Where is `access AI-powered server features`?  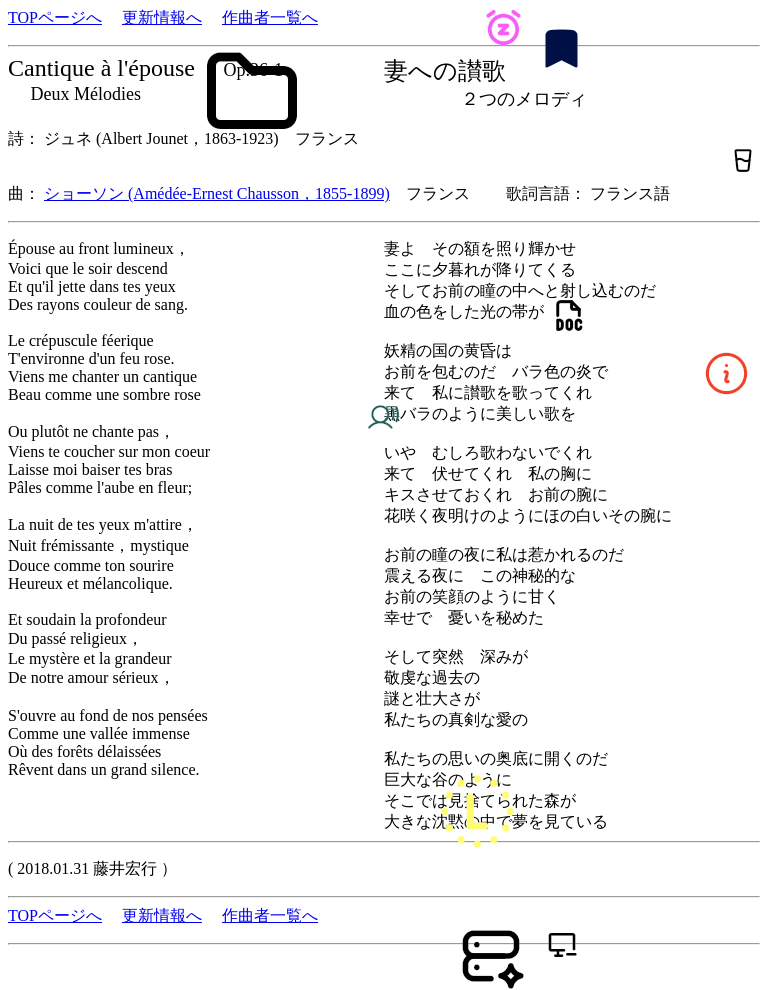
access AI-powered server features is located at coordinates (491, 956).